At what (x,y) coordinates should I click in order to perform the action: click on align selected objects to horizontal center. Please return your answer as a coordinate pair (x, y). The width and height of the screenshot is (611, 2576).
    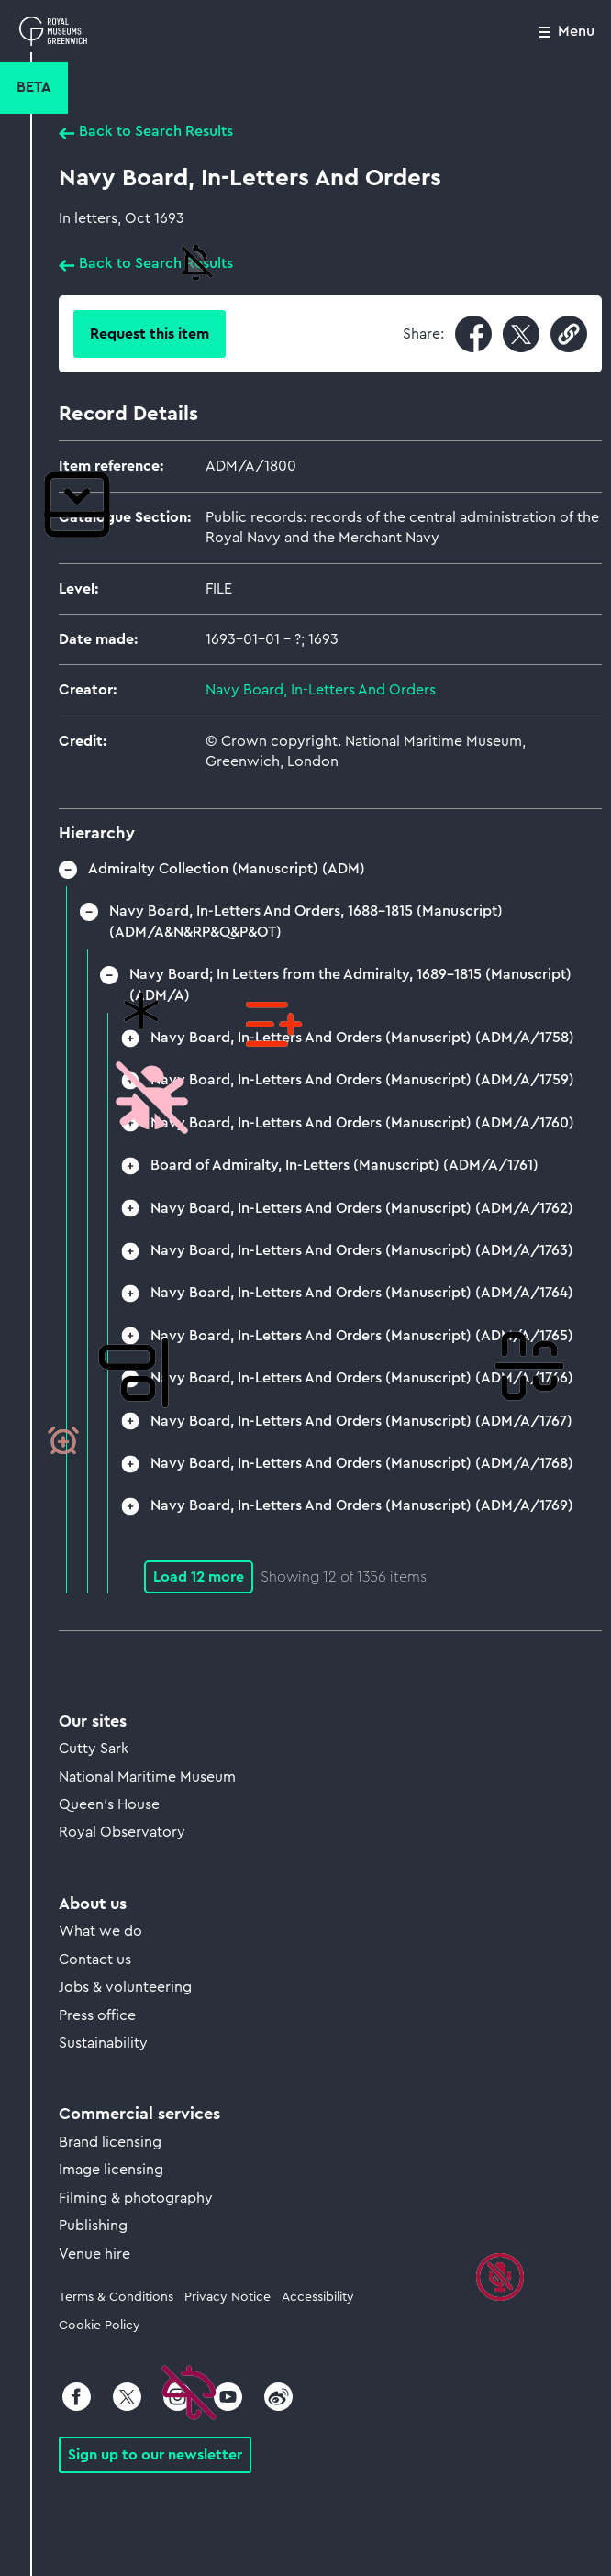
    Looking at the image, I should click on (529, 1366).